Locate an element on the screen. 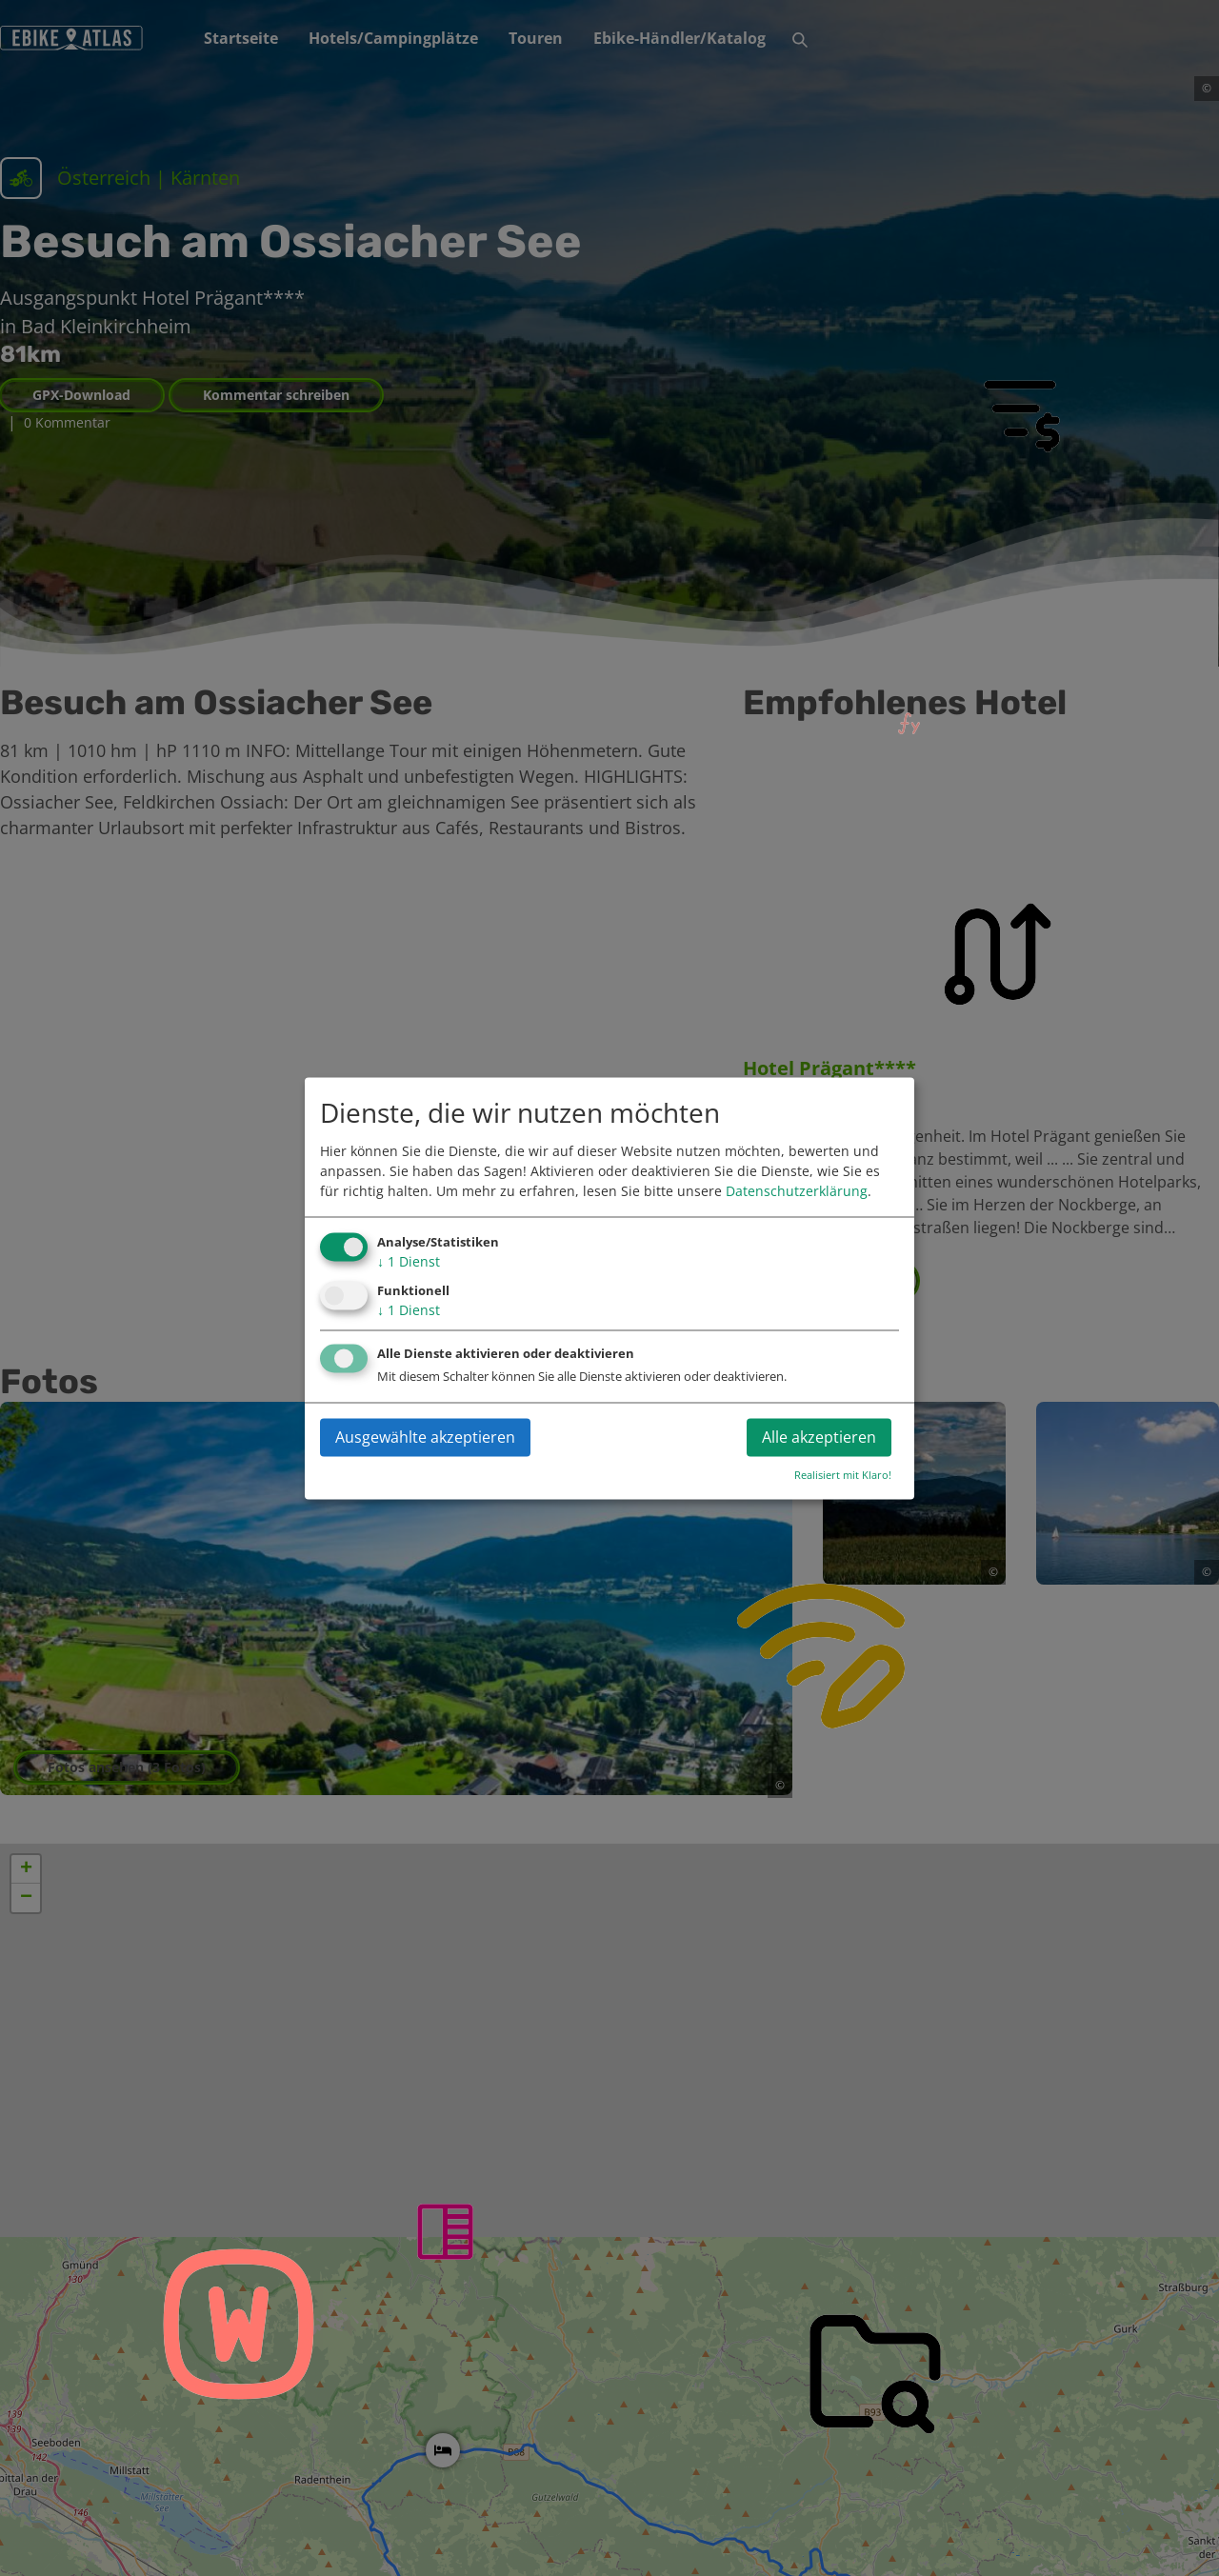 This screenshot has width=1219, height=2576. toggle between split-screen or half-view mode is located at coordinates (445, 2231).